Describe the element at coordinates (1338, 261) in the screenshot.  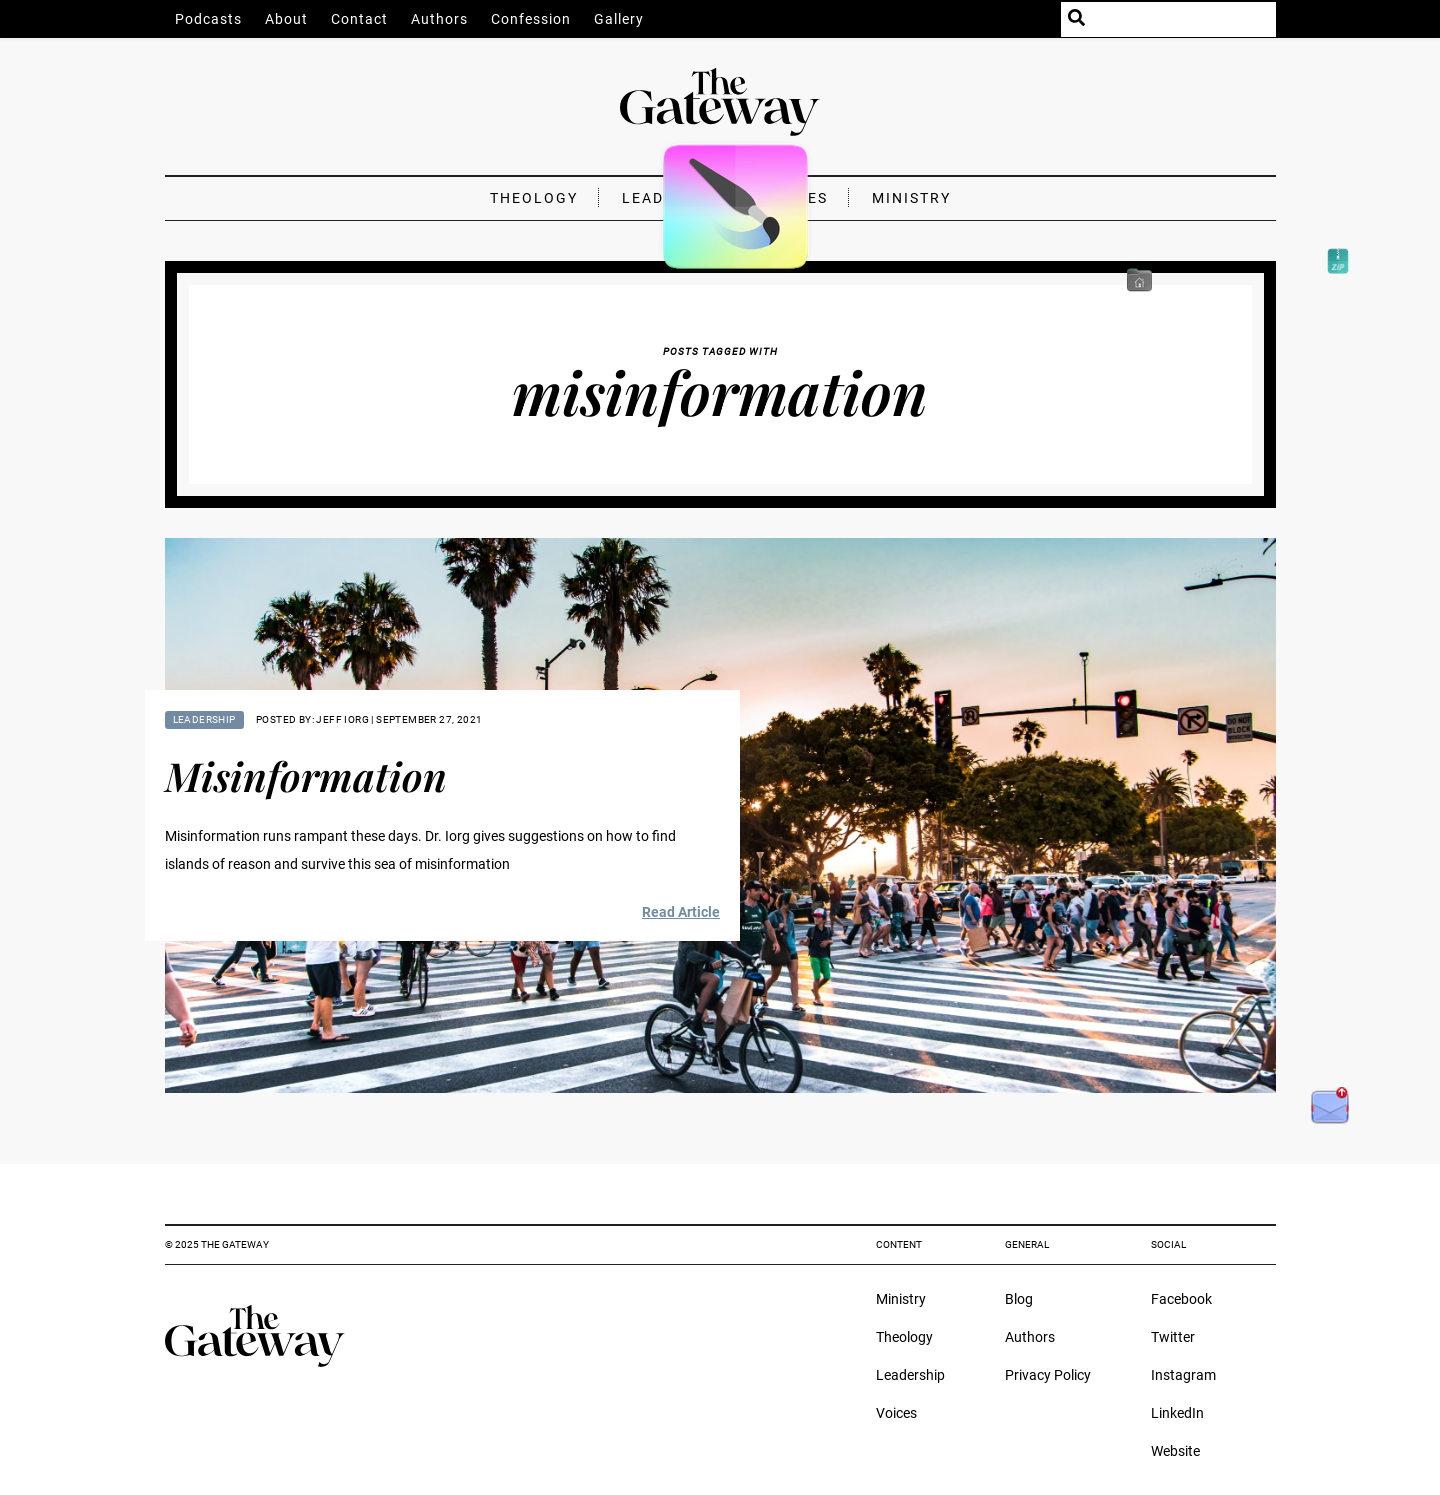
I see `compressed zip file` at that location.